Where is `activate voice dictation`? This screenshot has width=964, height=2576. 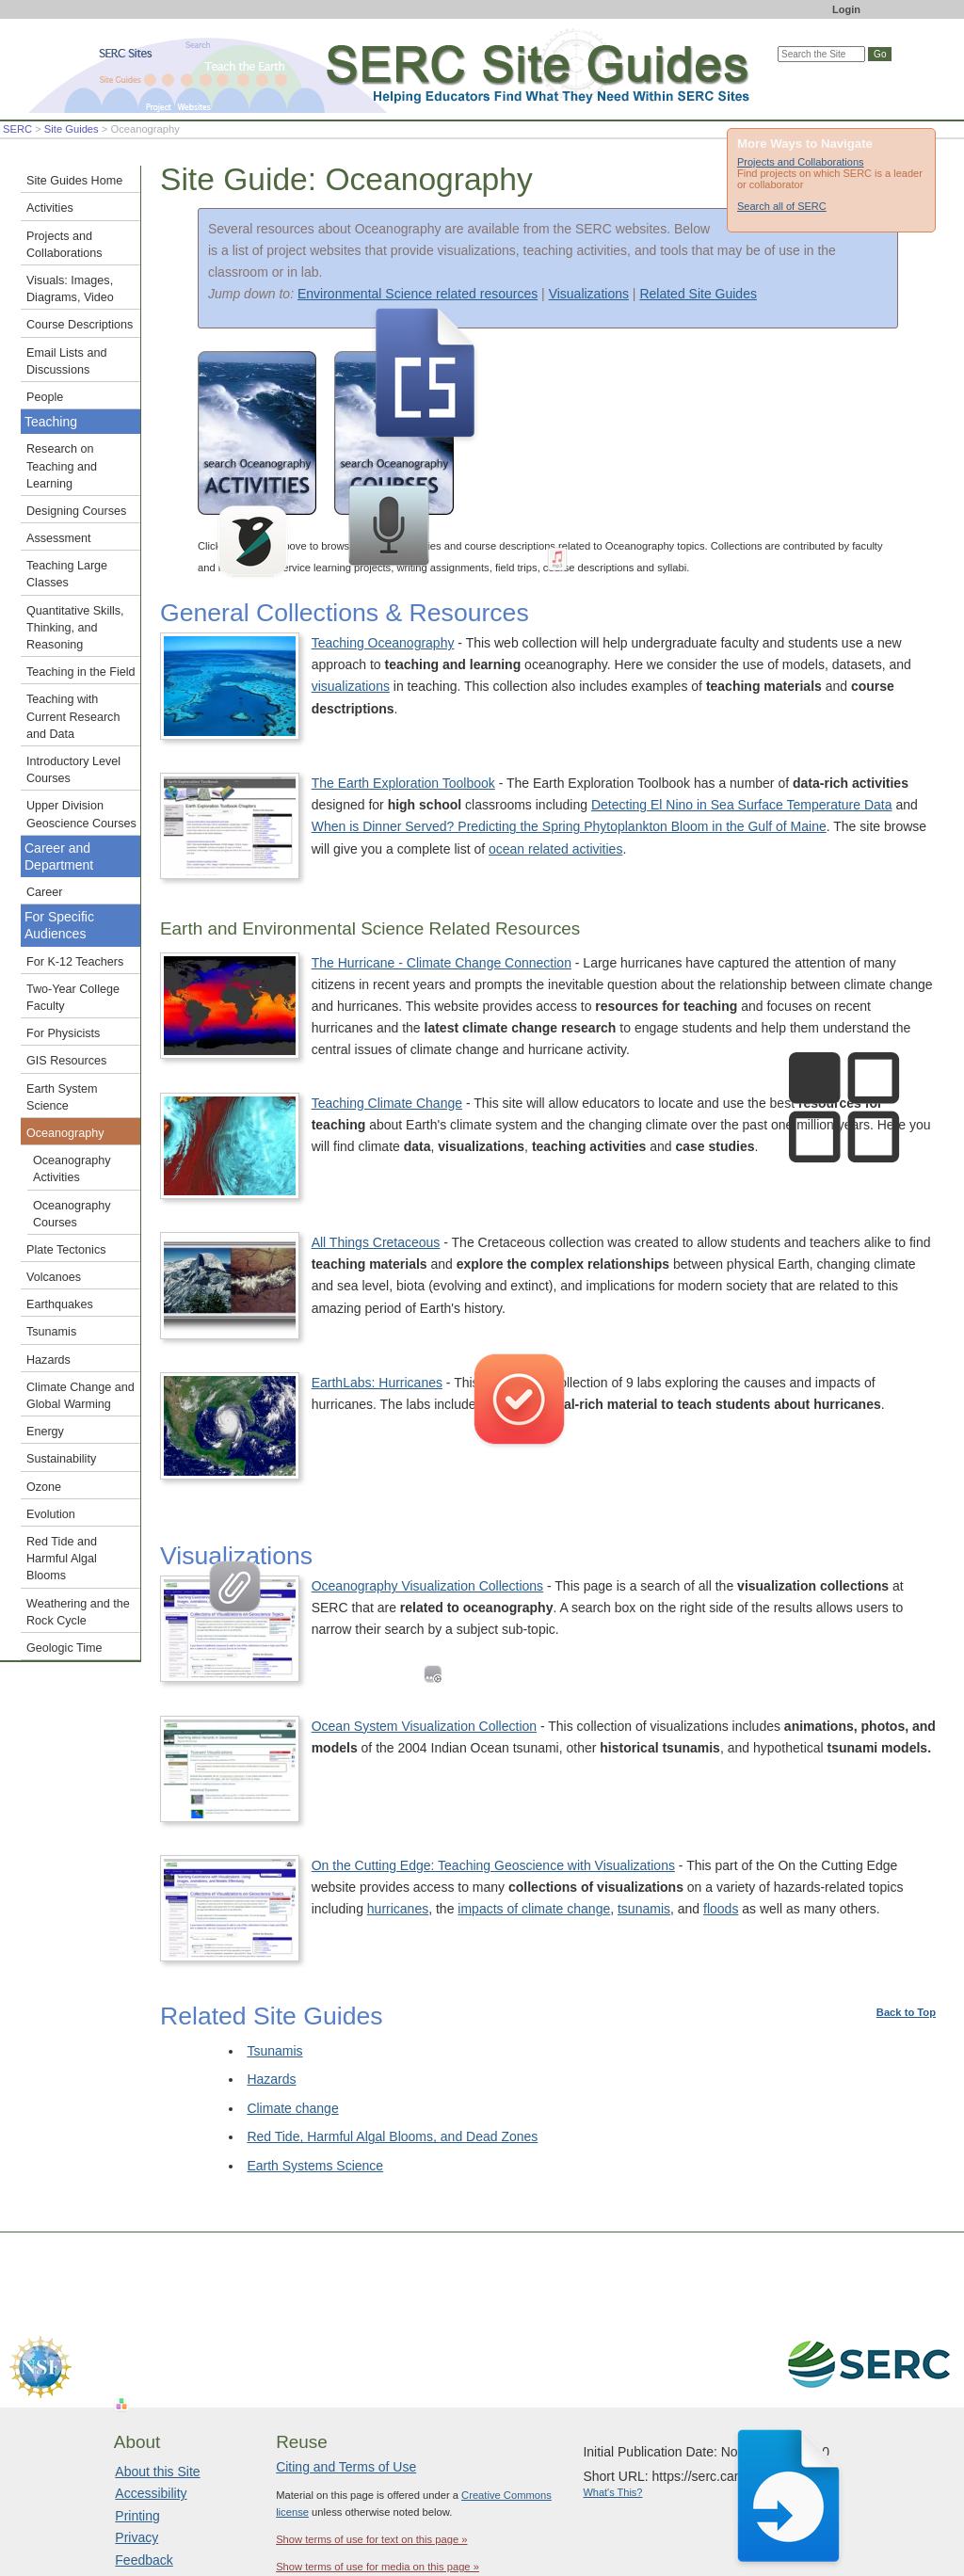
activate voice dictation is located at coordinates (389, 525).